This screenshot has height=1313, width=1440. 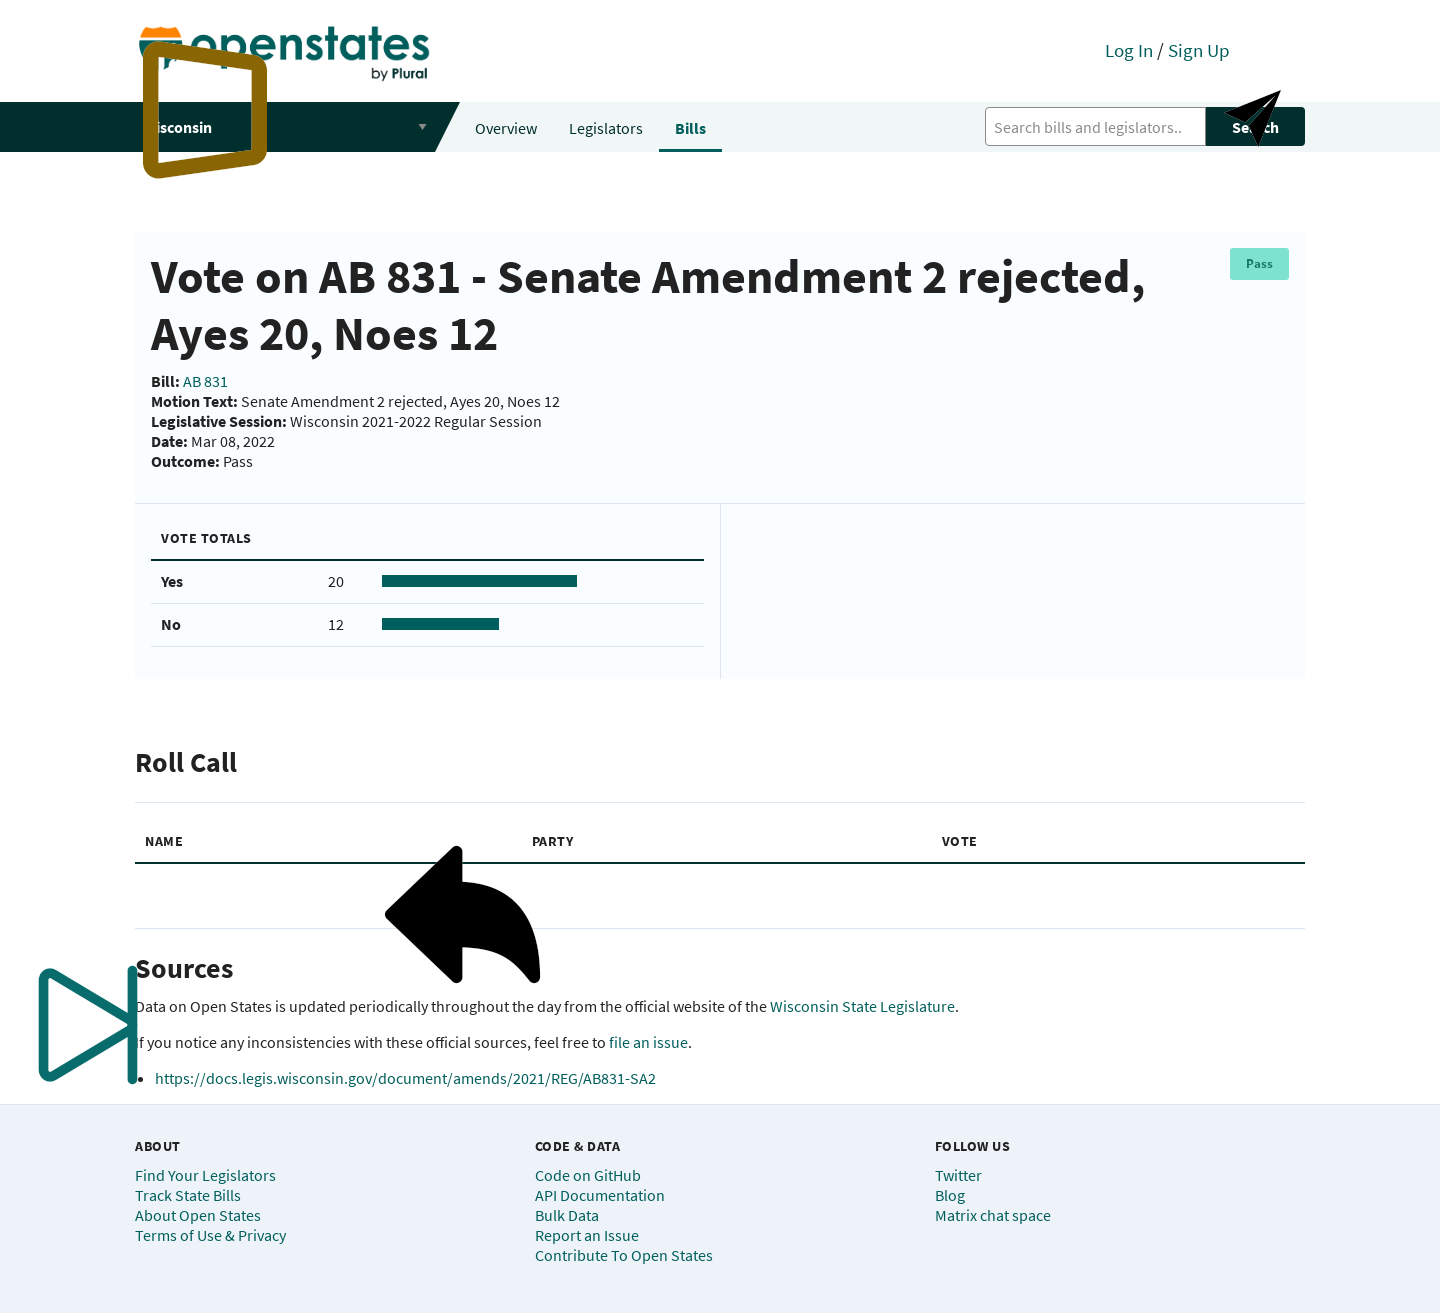 What do you see at coordinates (88, 1025) in the screenshot?
I see `skip to the next track` at bounding box center [88, 1025].